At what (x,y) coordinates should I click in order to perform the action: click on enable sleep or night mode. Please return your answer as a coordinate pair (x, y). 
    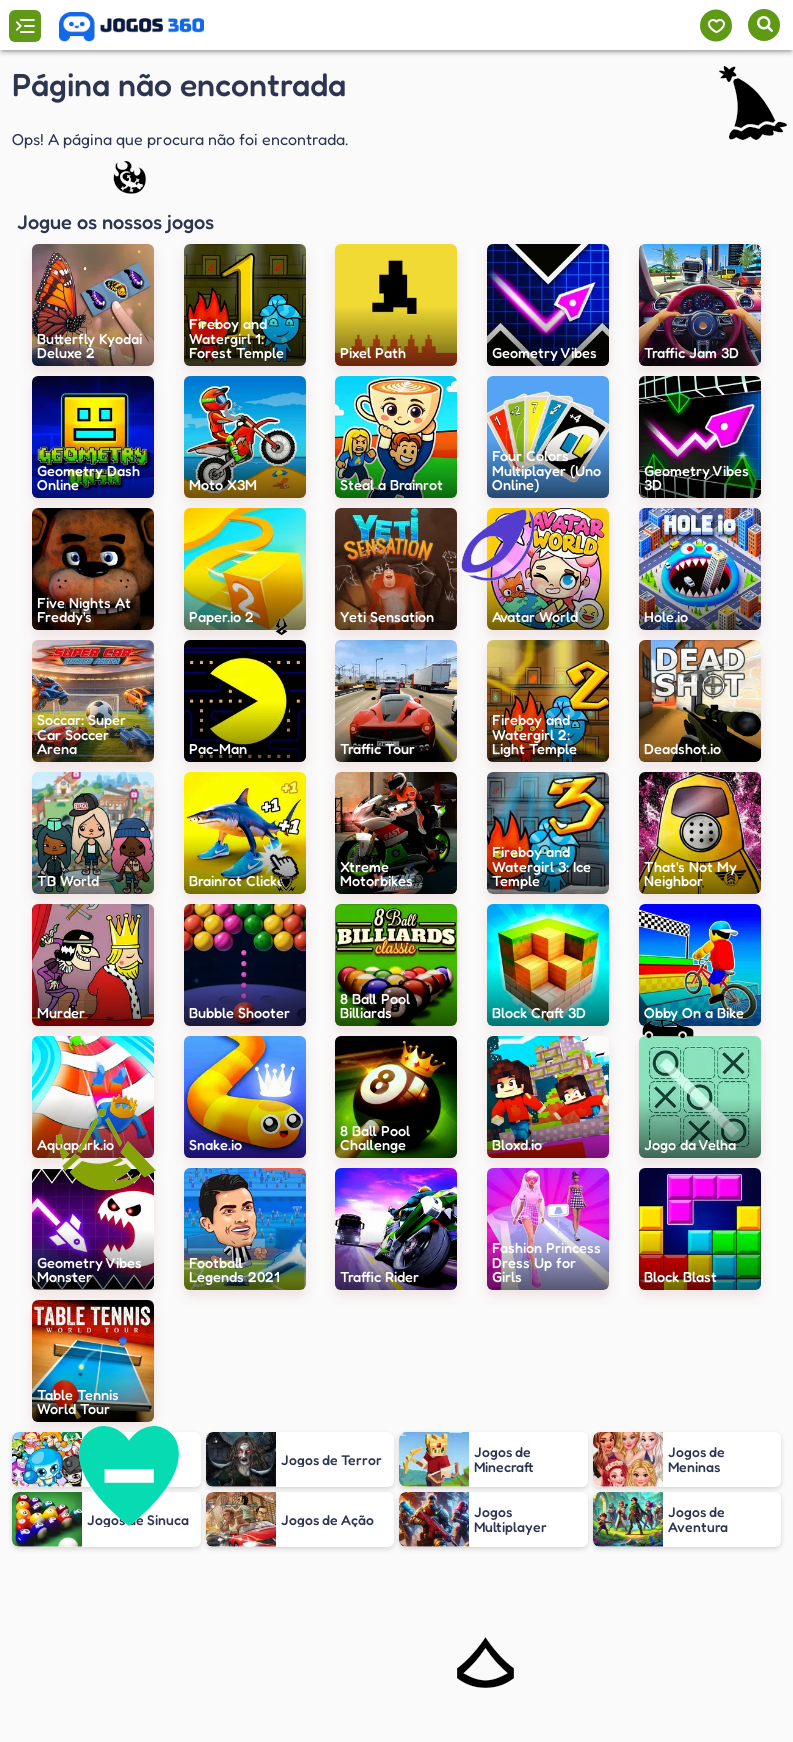
    Looking at the image, I should click on (233, 411).